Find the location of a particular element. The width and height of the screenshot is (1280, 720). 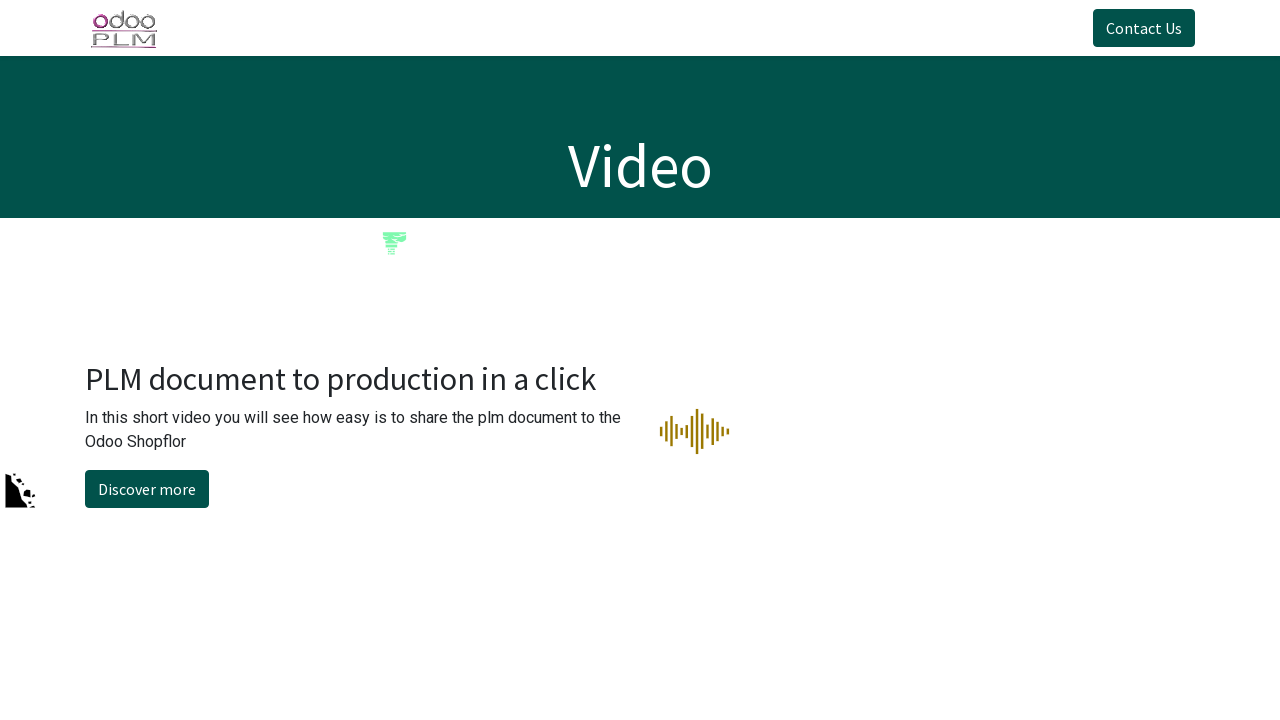

audio or sound is currently playing is located at coordinates (694, 431).